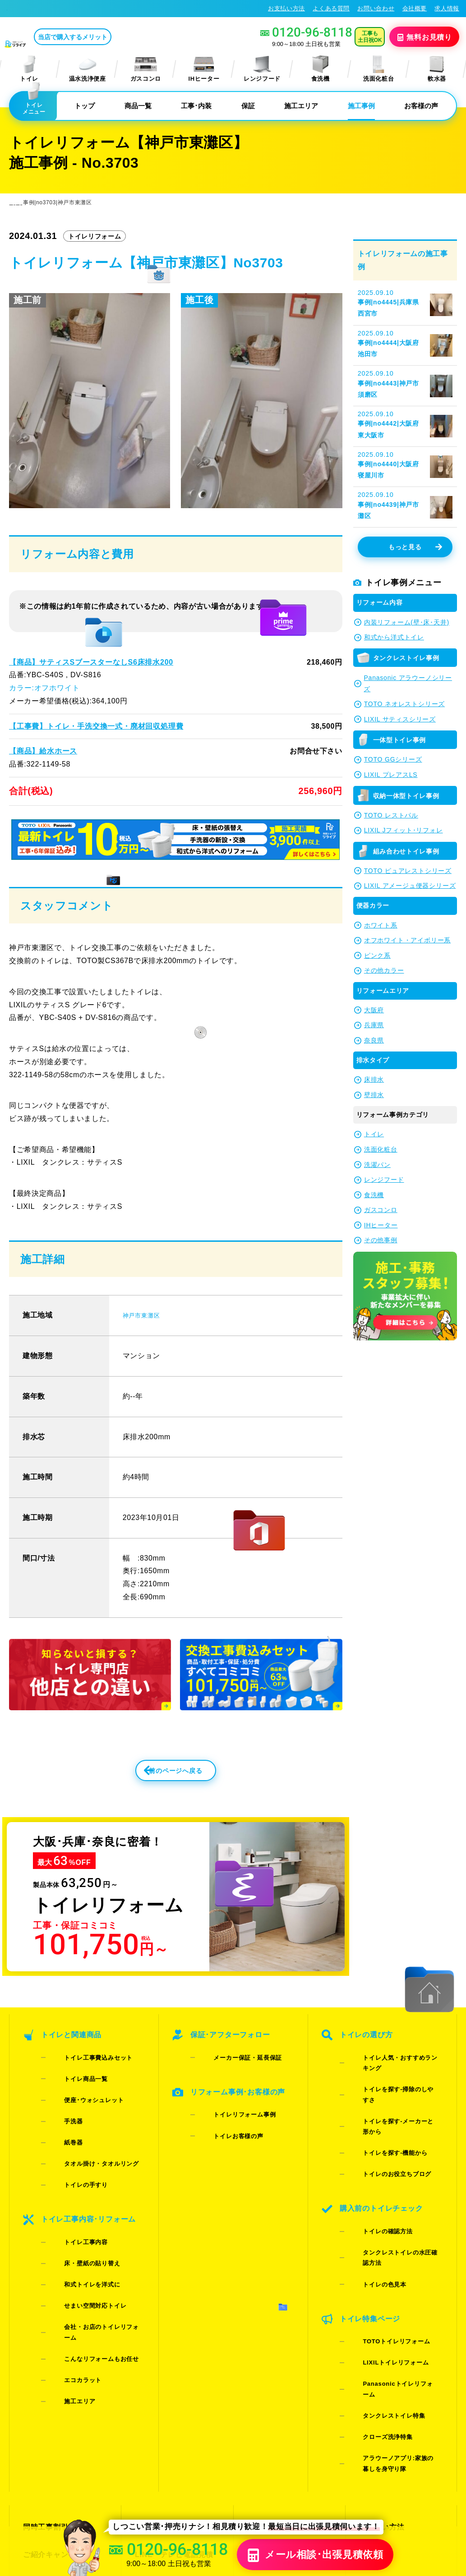  Describe the element at coordinates (113, 880) in the screenshot. I see `open folder containing Material UI project files` at that location.